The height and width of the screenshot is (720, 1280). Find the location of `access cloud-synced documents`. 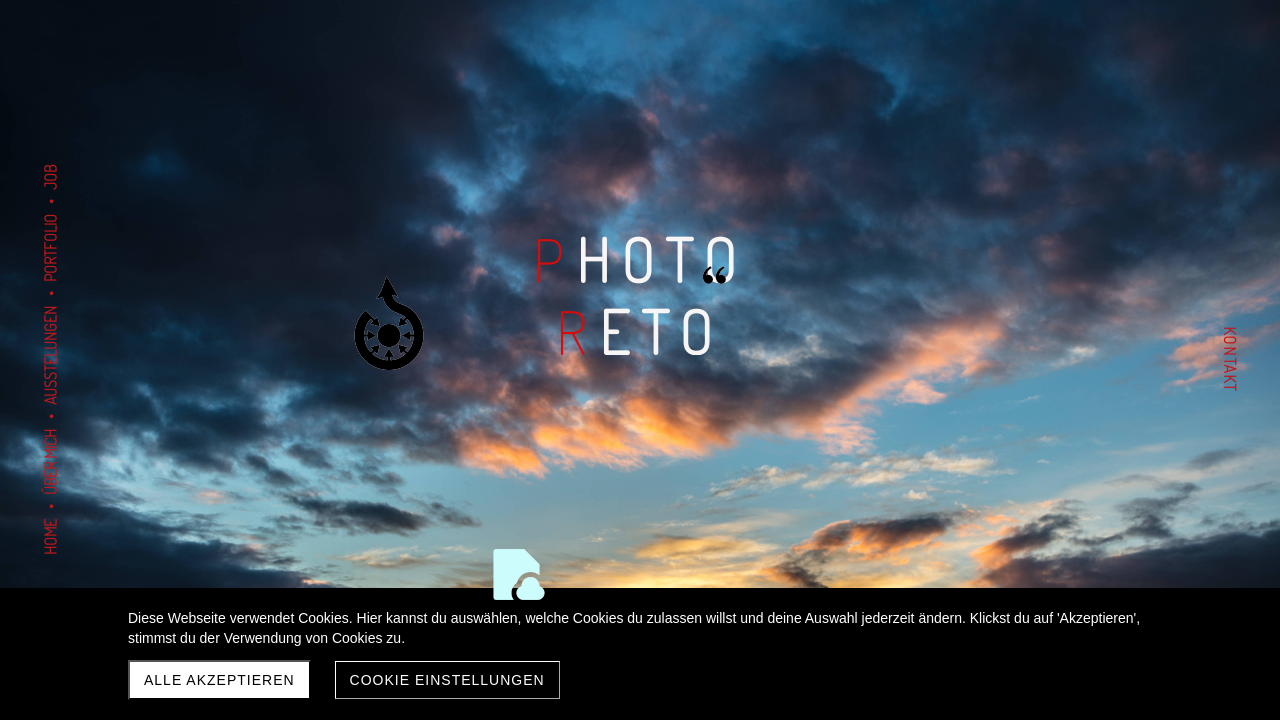

access cloud-synced documents is located at coordinates (516, 574).